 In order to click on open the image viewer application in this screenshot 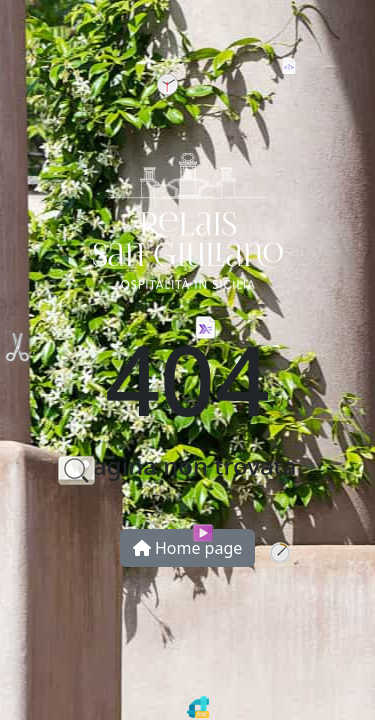, I will do `click(76, 470)`.